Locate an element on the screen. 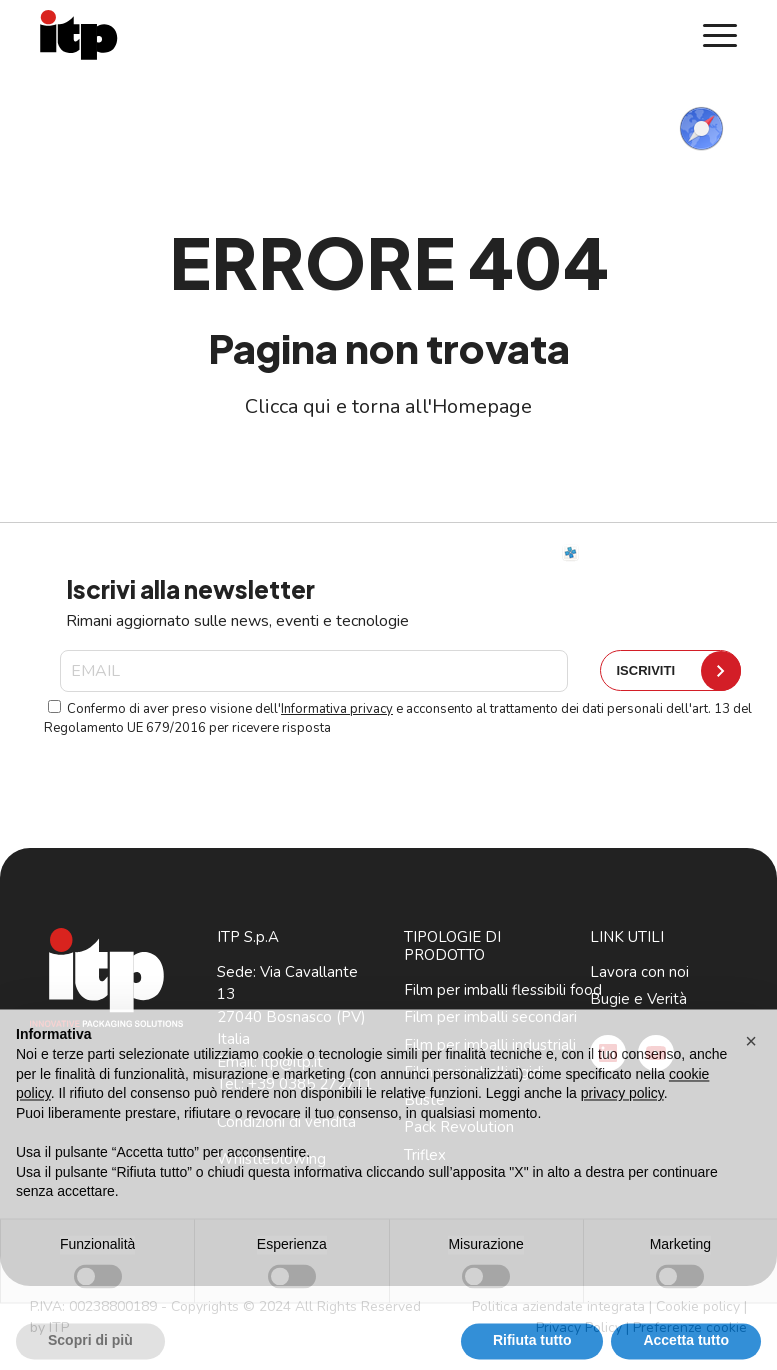 Image resolution: width=777 pixels, height=1370 pixels. open the web browser application is located at coordinates (701, 128).